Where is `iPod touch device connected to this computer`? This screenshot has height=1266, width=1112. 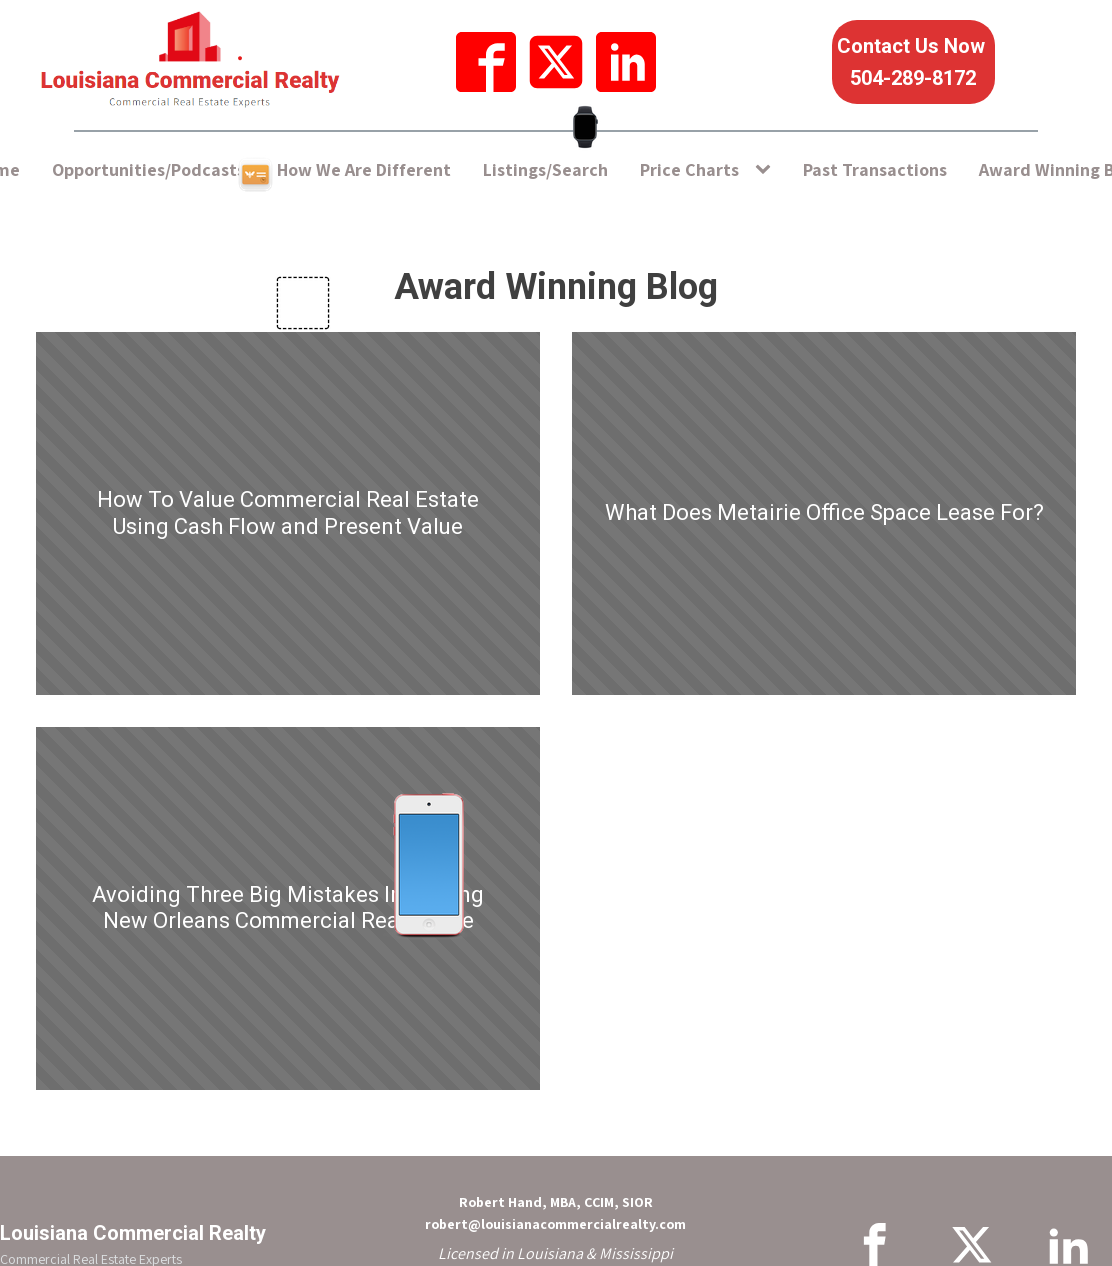
iPod touch device connected to this computer is located at coordinates (429, 867).